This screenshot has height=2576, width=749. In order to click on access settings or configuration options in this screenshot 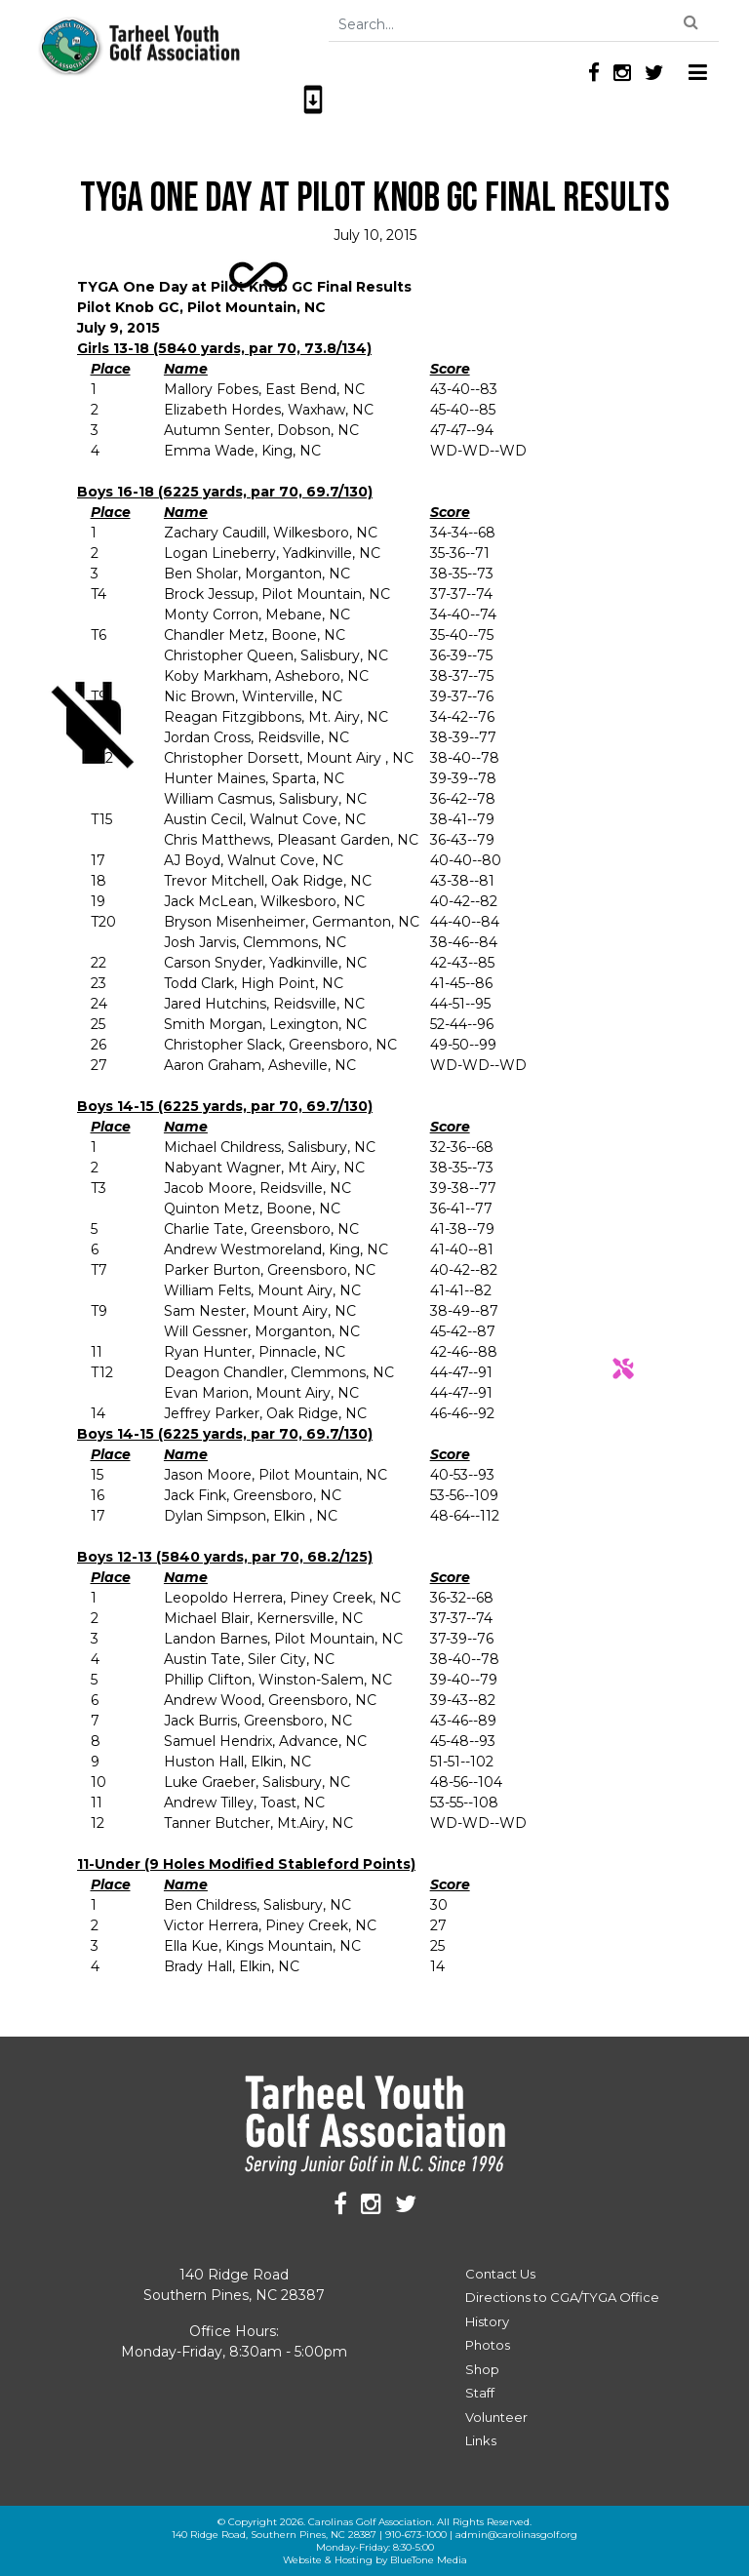, I will do `click(623, 1368)`.